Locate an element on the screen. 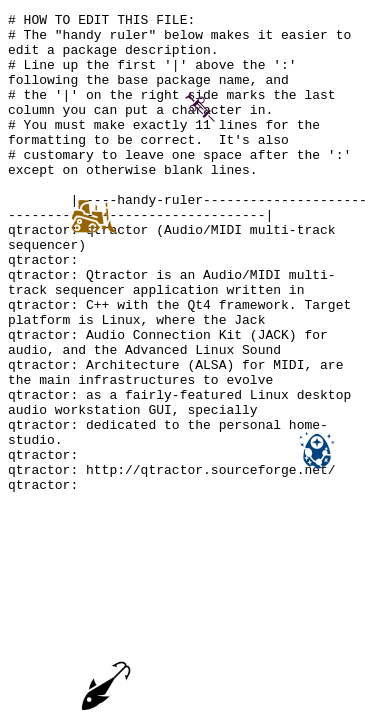  a cosmic or celestial themed collectible item is located at coordinates (317, 450).